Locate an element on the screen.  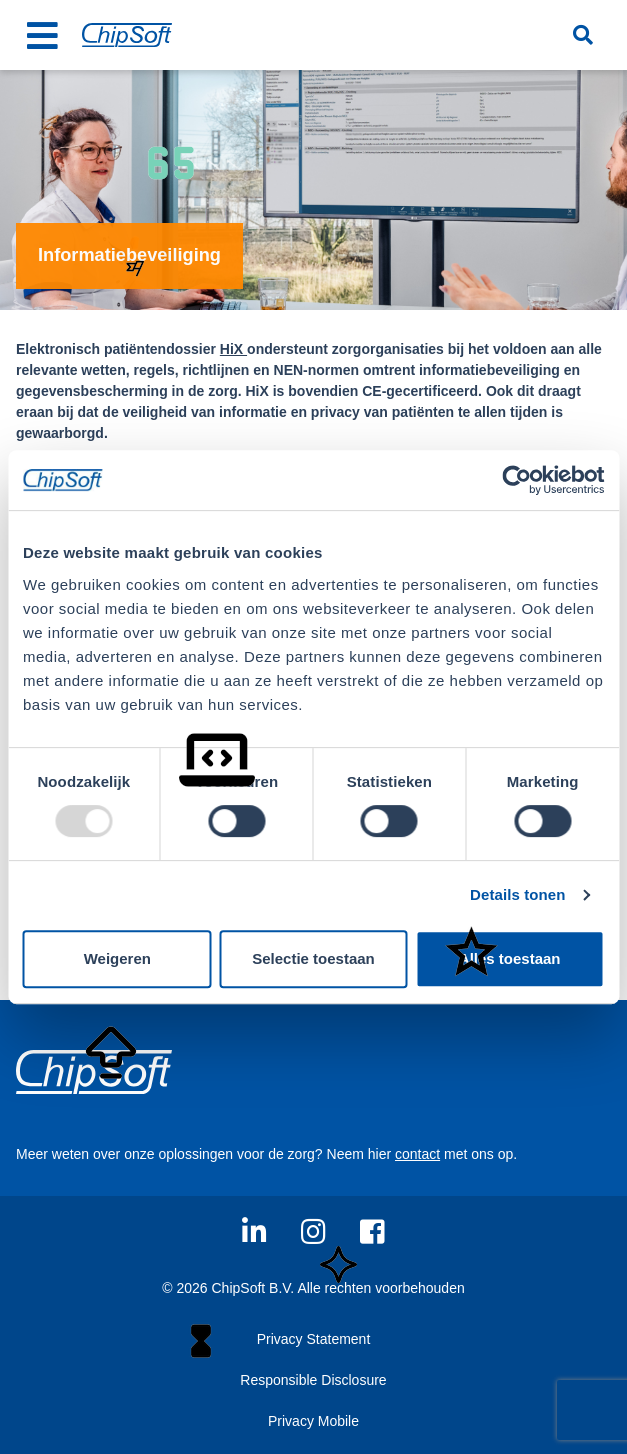
add item to favorites is located at coordinates (471, 952).